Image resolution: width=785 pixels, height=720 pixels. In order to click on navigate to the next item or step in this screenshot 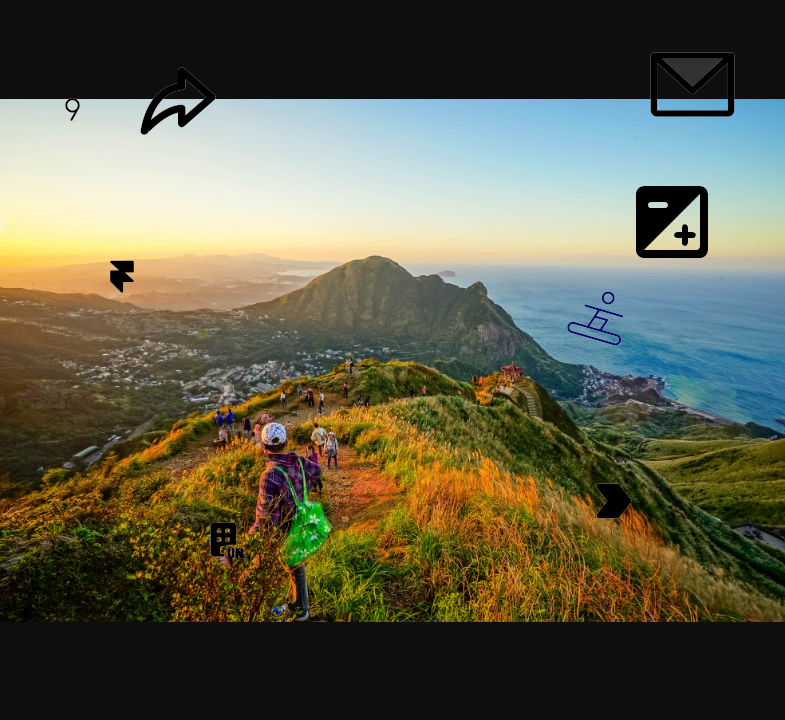, I will do `click(614, 501)`.